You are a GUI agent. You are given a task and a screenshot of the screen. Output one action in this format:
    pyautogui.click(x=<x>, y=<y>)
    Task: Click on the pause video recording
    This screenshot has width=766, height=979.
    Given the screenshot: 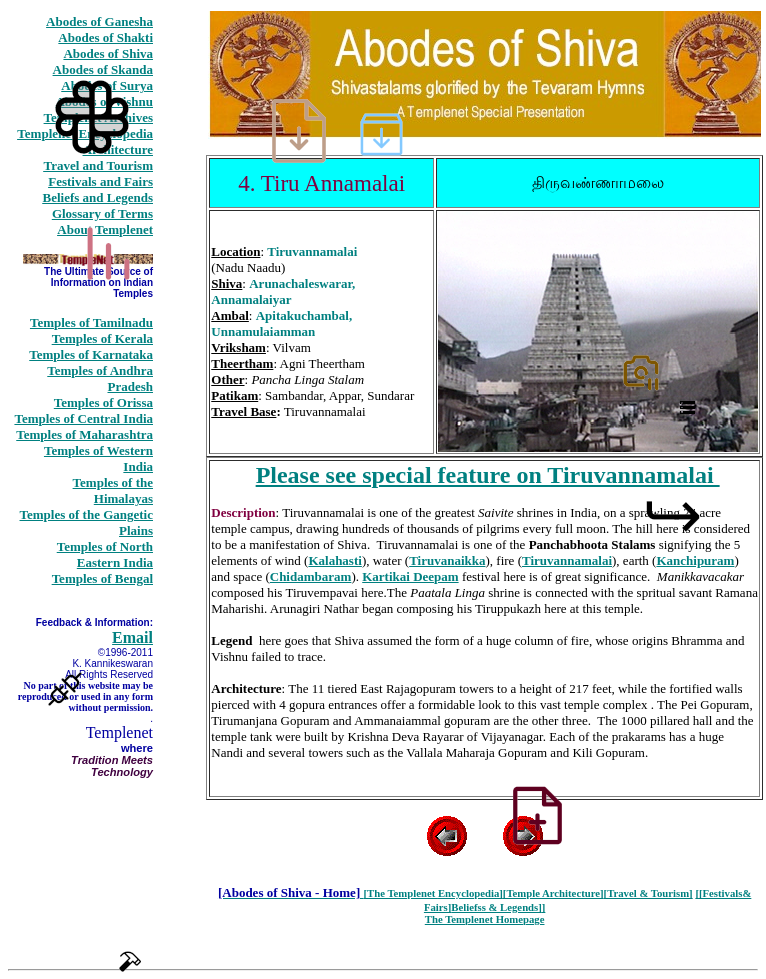 What is the action you would take?
    pyautogui.click(x=641, y=371)
    